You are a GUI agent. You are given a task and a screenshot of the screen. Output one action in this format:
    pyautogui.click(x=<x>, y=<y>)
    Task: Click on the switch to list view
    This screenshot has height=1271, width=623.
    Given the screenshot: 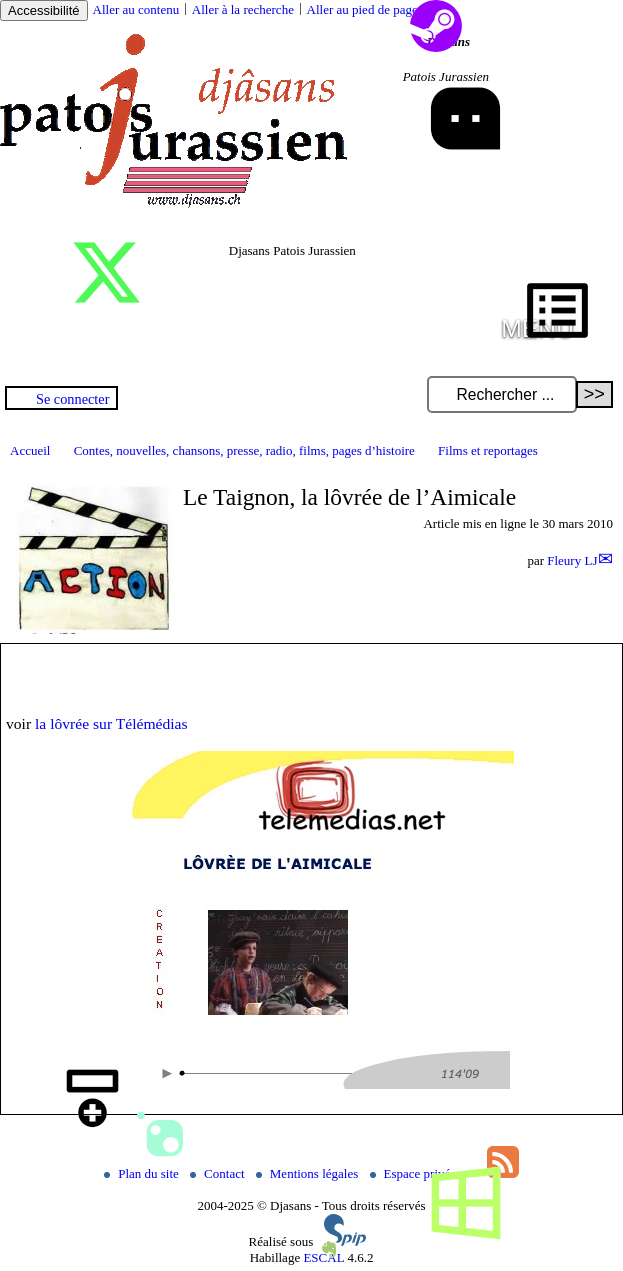 What is the action you would take?
    pyautogui.click(x=557, y=310)
    